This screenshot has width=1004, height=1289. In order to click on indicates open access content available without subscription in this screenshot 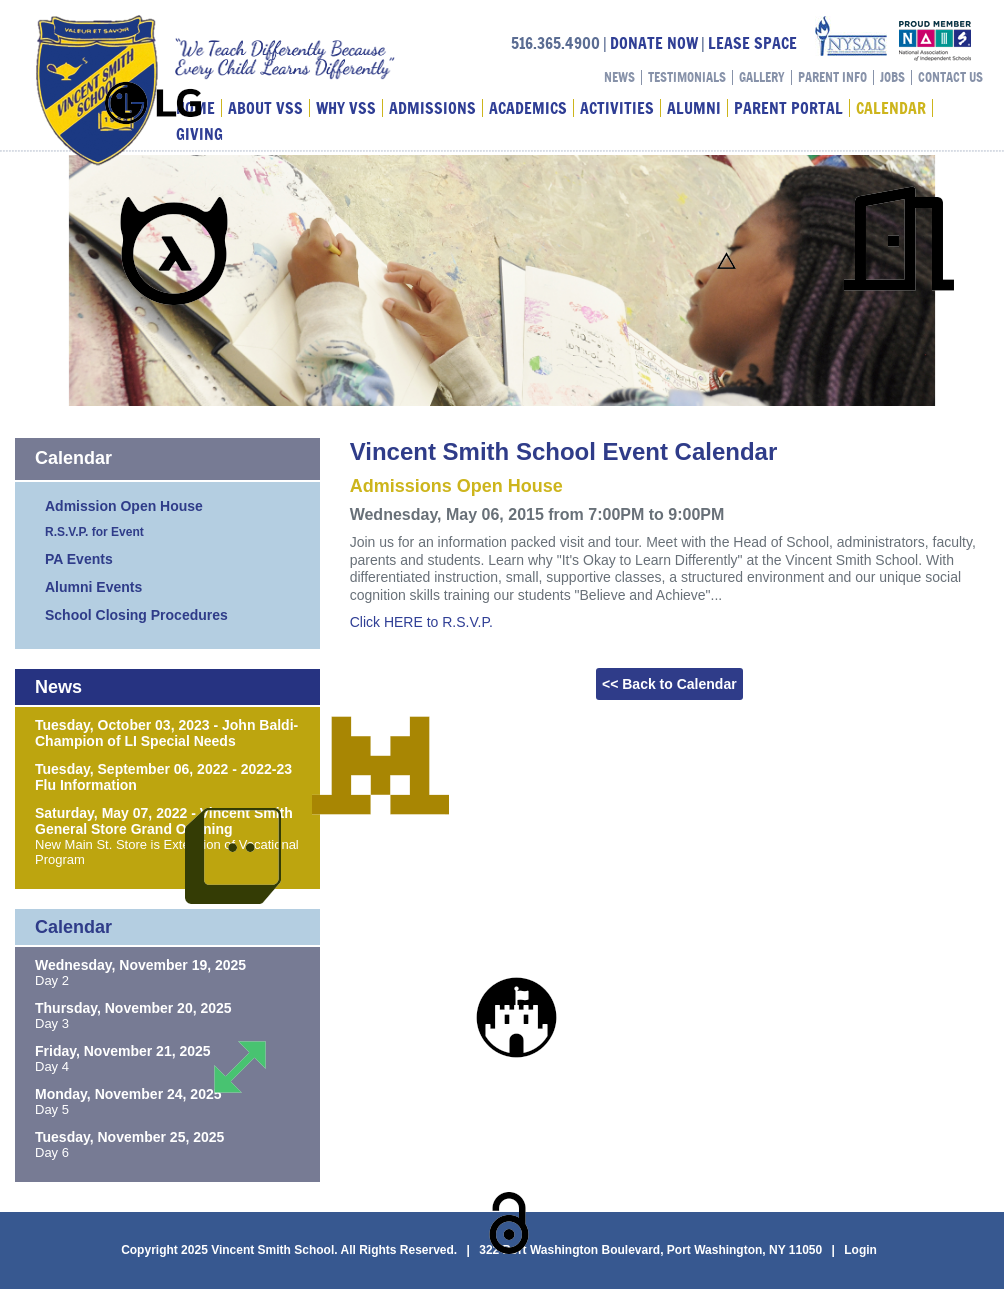, I will do `click(509, 1223)`.